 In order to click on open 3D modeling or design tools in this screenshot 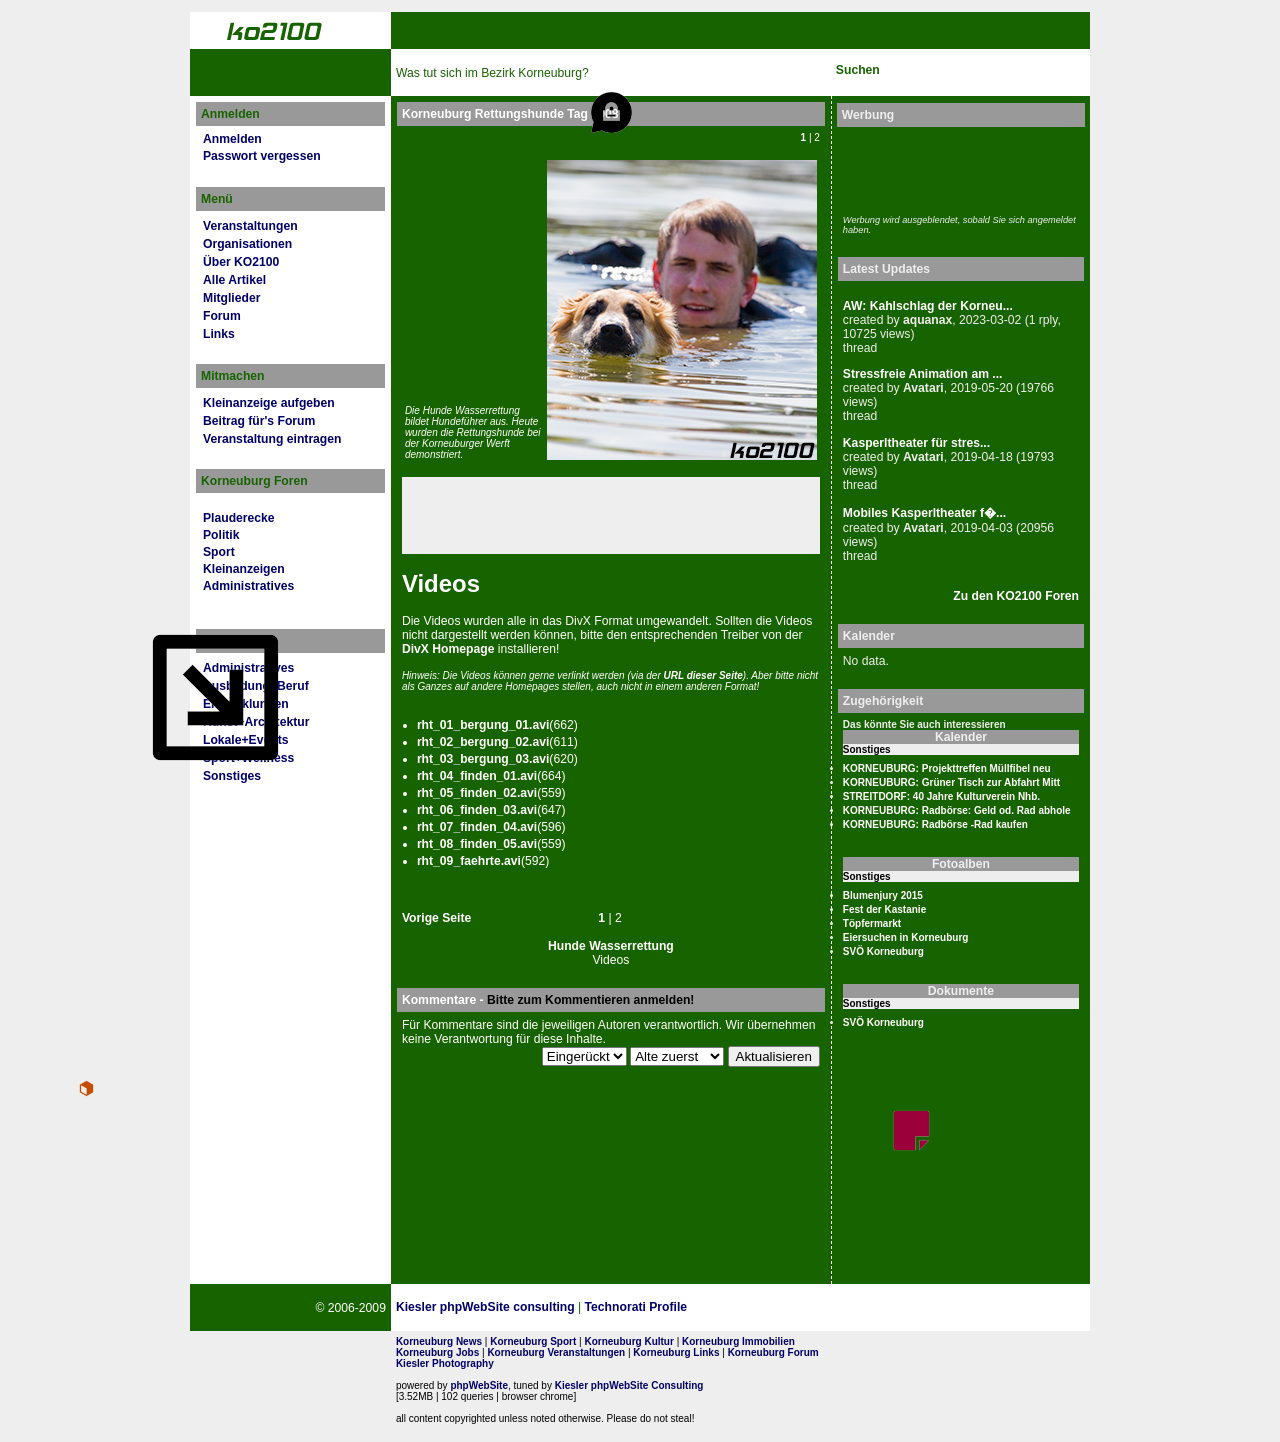, I will do `click(86, 1088)`.